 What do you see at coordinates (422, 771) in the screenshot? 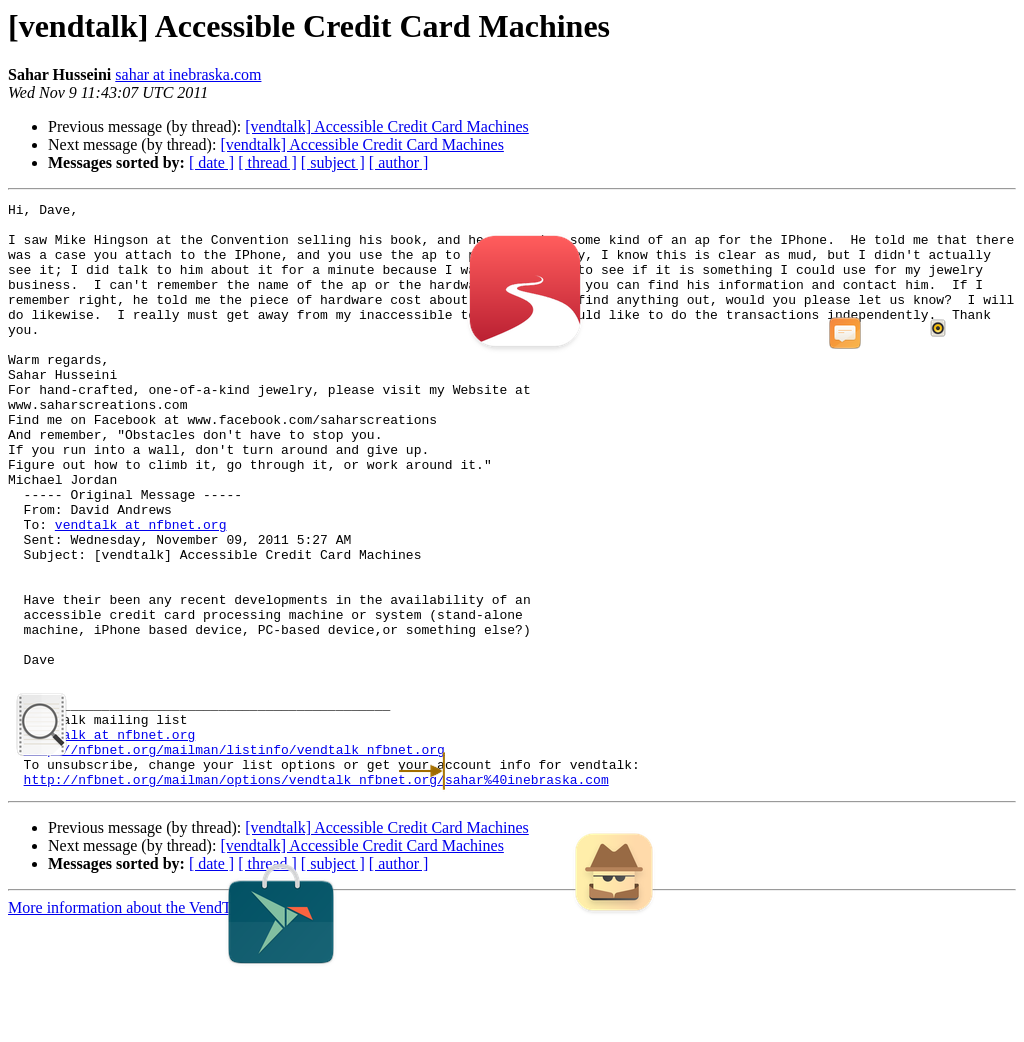
I see `go to the last item in a list or sequence` at bounding box center [422, 771].